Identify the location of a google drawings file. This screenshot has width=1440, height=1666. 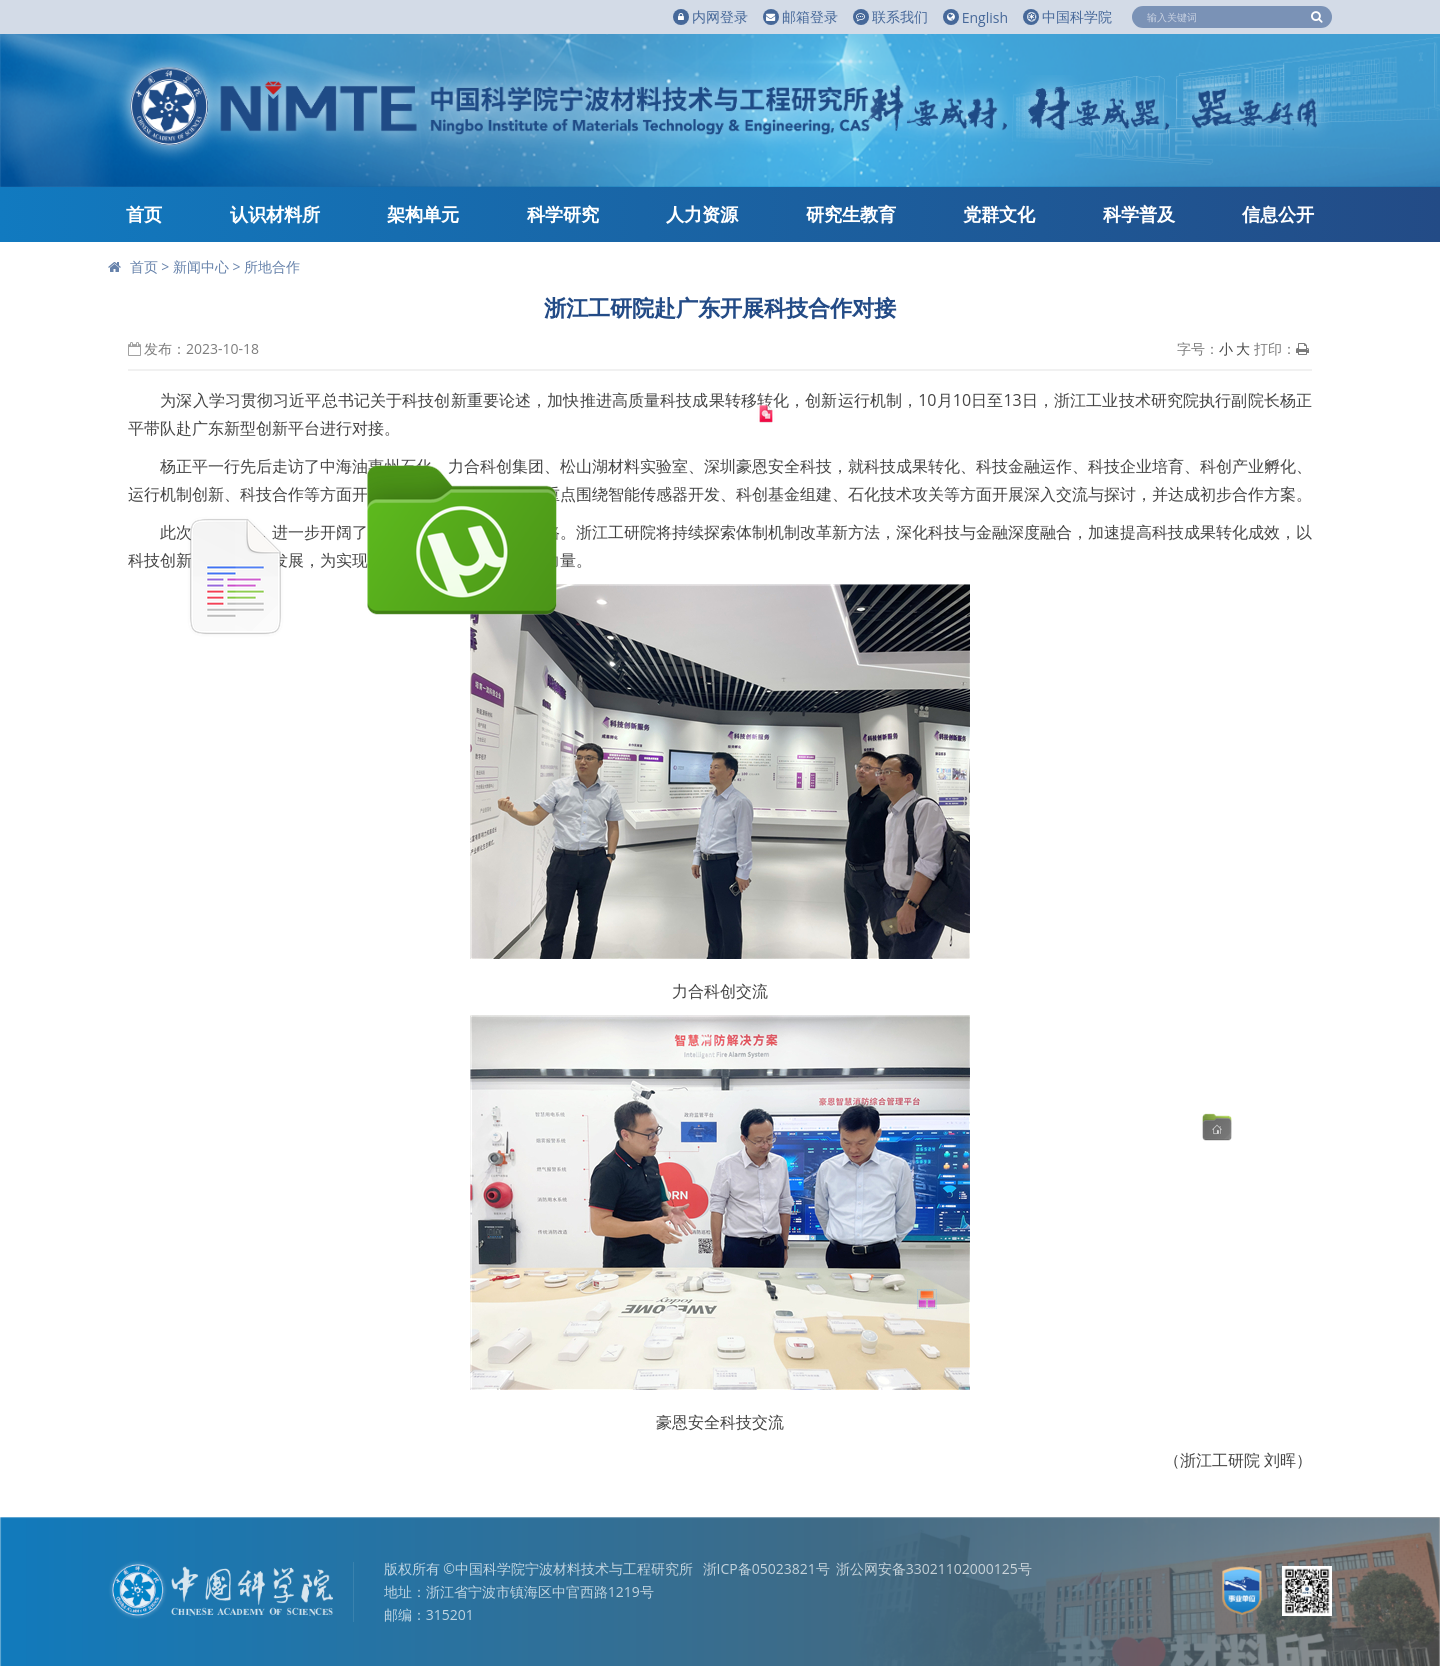
(766, 414).